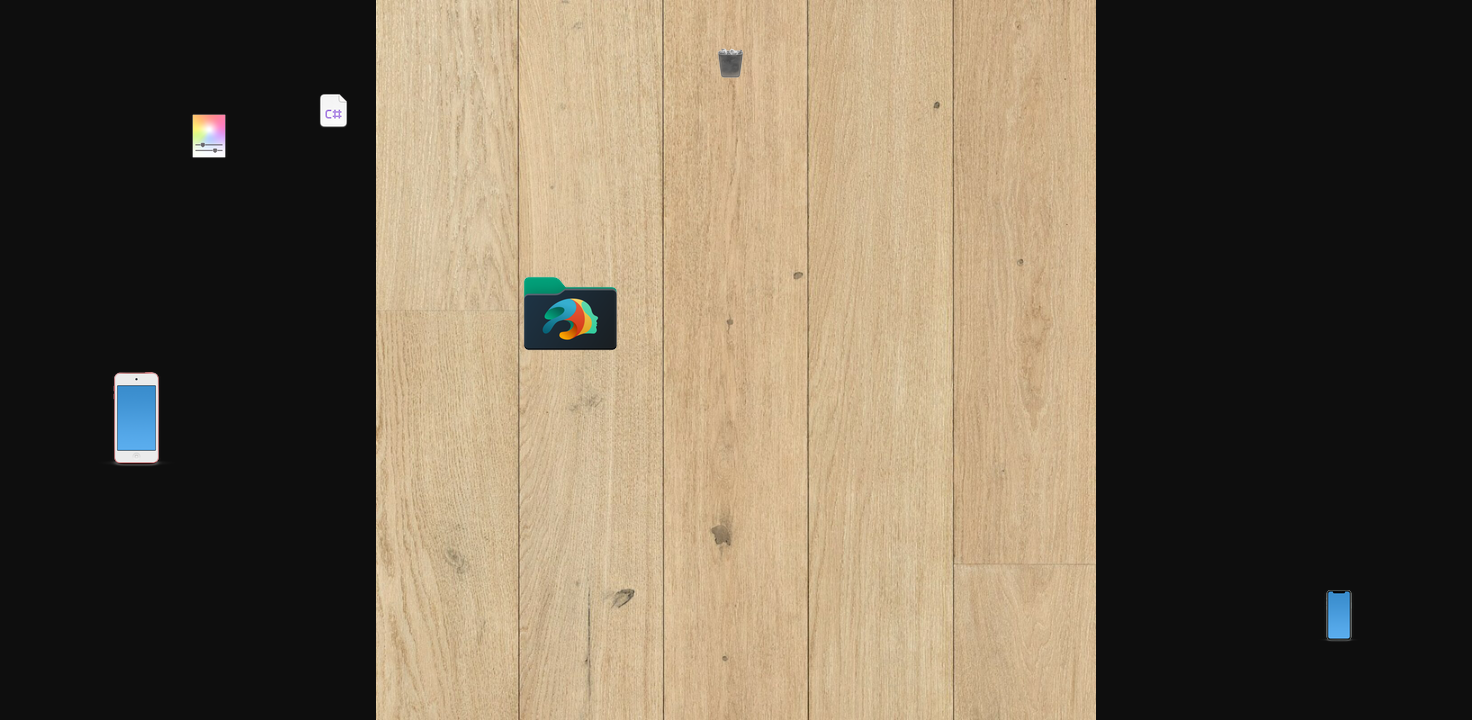 Image resolution: width=1472 pixels, height=720 pixels. What do you see at coordinates (333, 110) in the screenshot?
I see `a C# source code file` at bounding box center [333, 110].